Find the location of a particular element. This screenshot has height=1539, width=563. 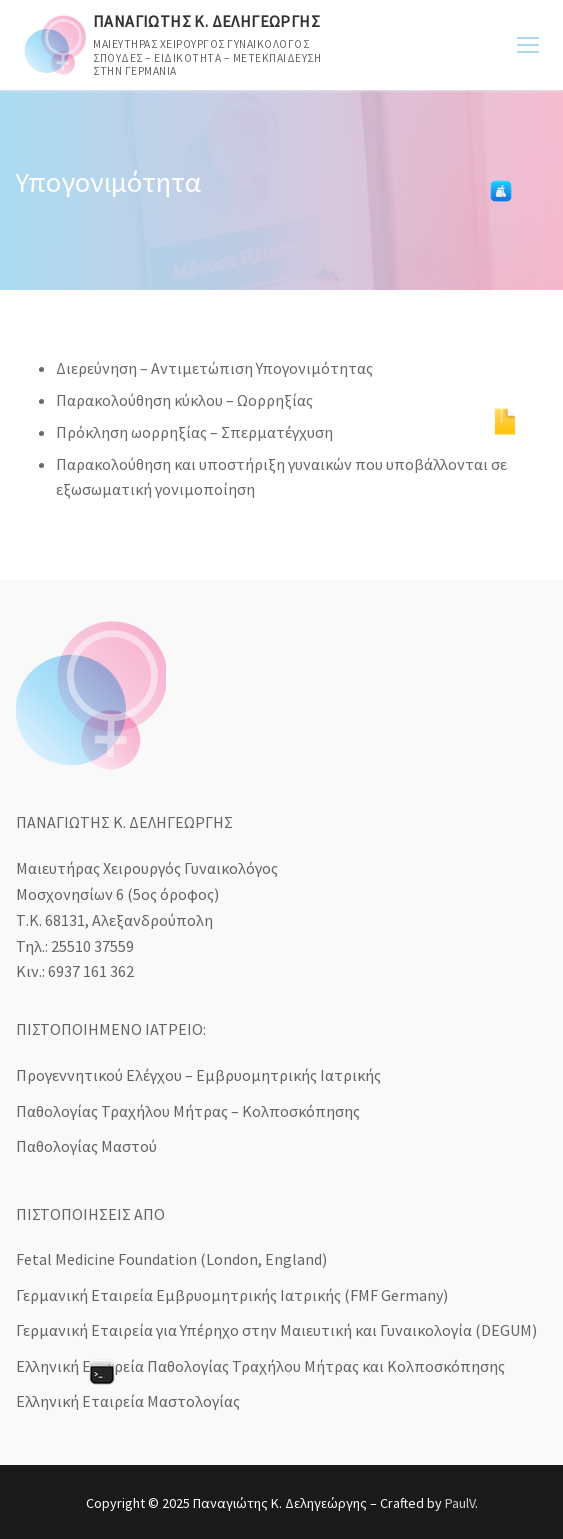

a compressed gzip archive file is located at coordinates (505, 422).